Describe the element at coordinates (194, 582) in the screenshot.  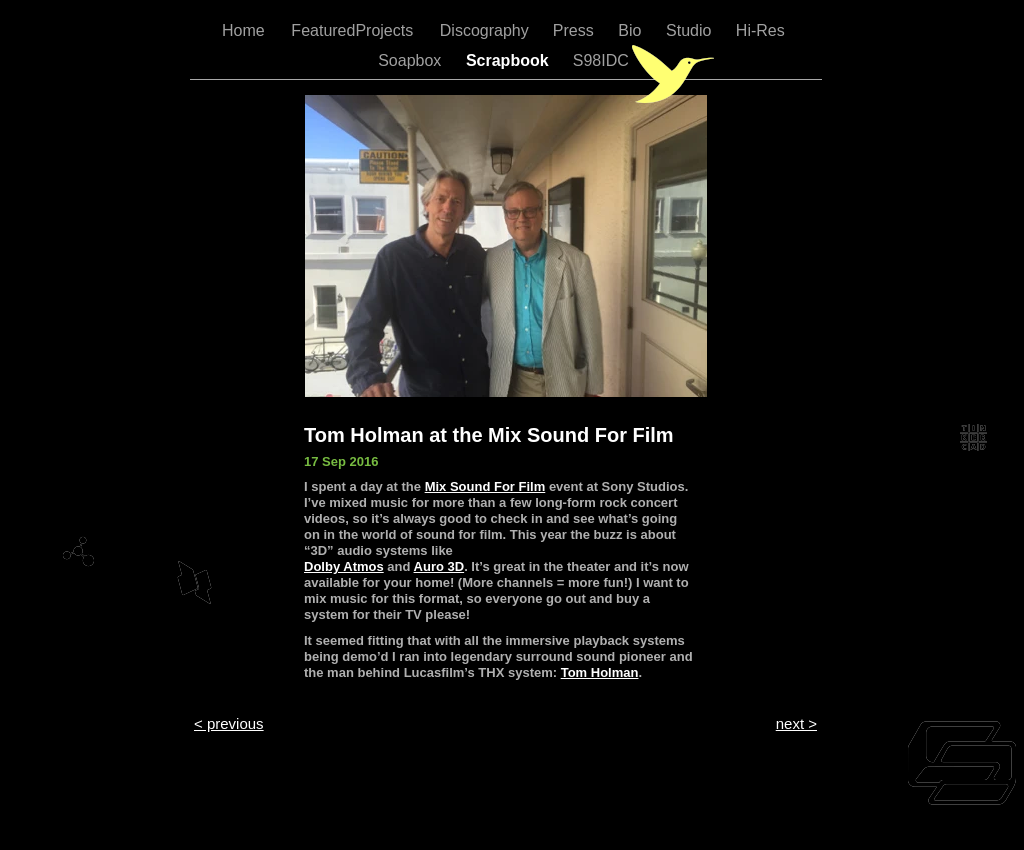
I see `visit dblp computer science bibliography` at that location.